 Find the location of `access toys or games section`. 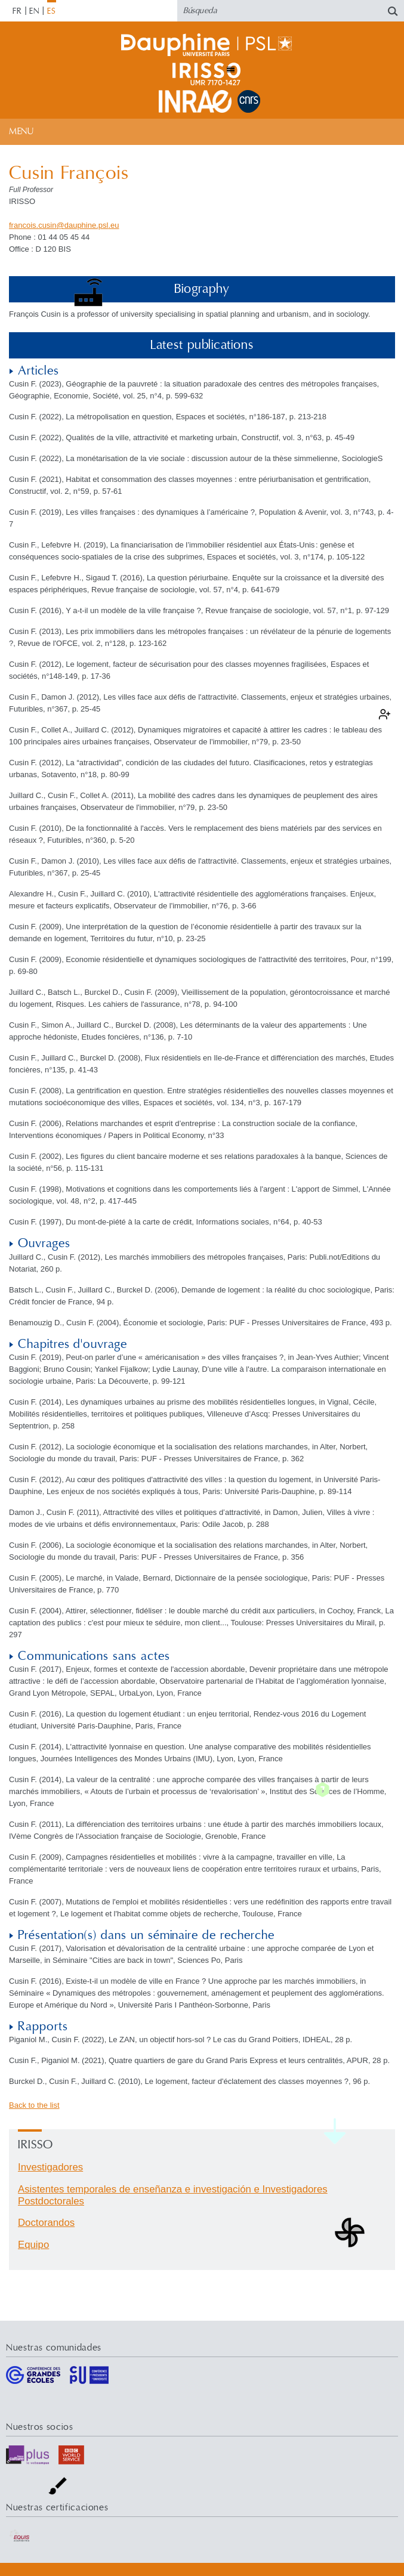

access toys or games section is located at coordinates (350, 2232).